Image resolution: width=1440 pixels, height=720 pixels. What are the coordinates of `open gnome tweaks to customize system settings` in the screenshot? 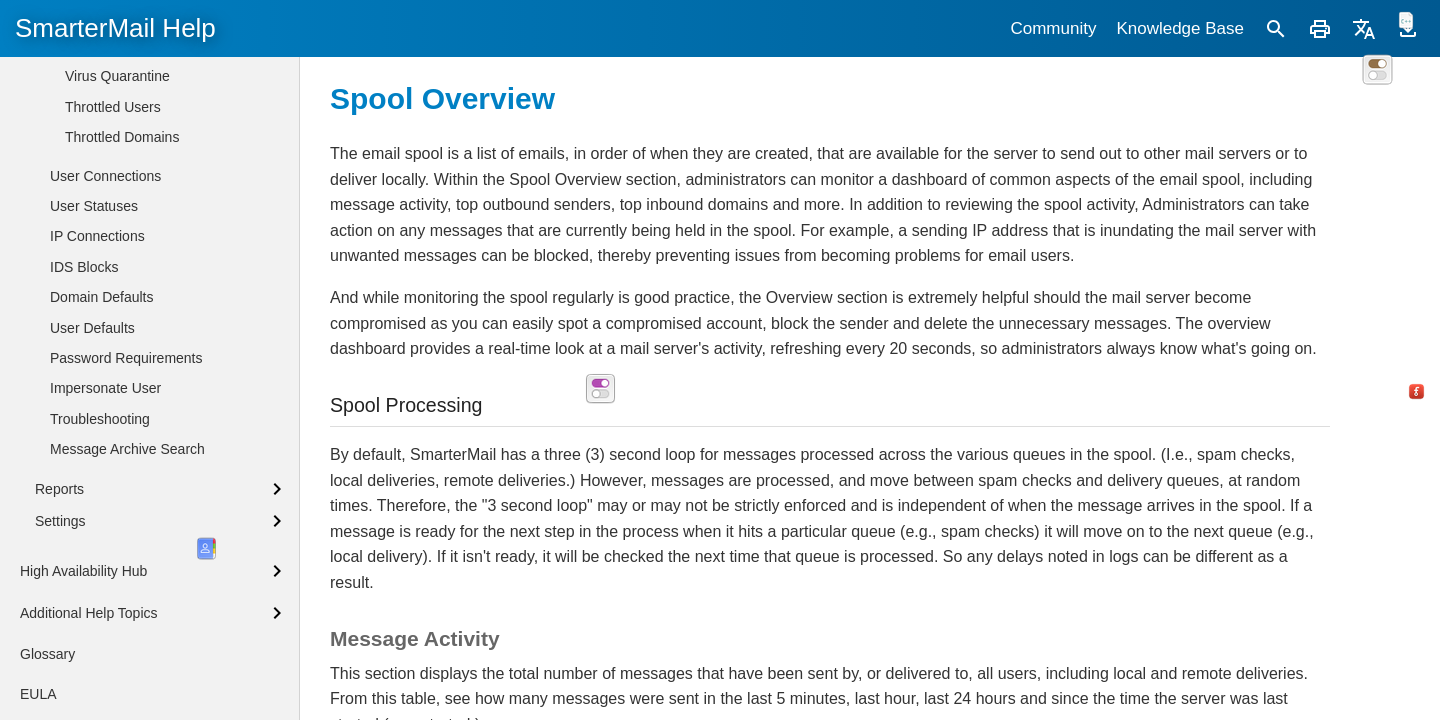 It's located at (600, 388).